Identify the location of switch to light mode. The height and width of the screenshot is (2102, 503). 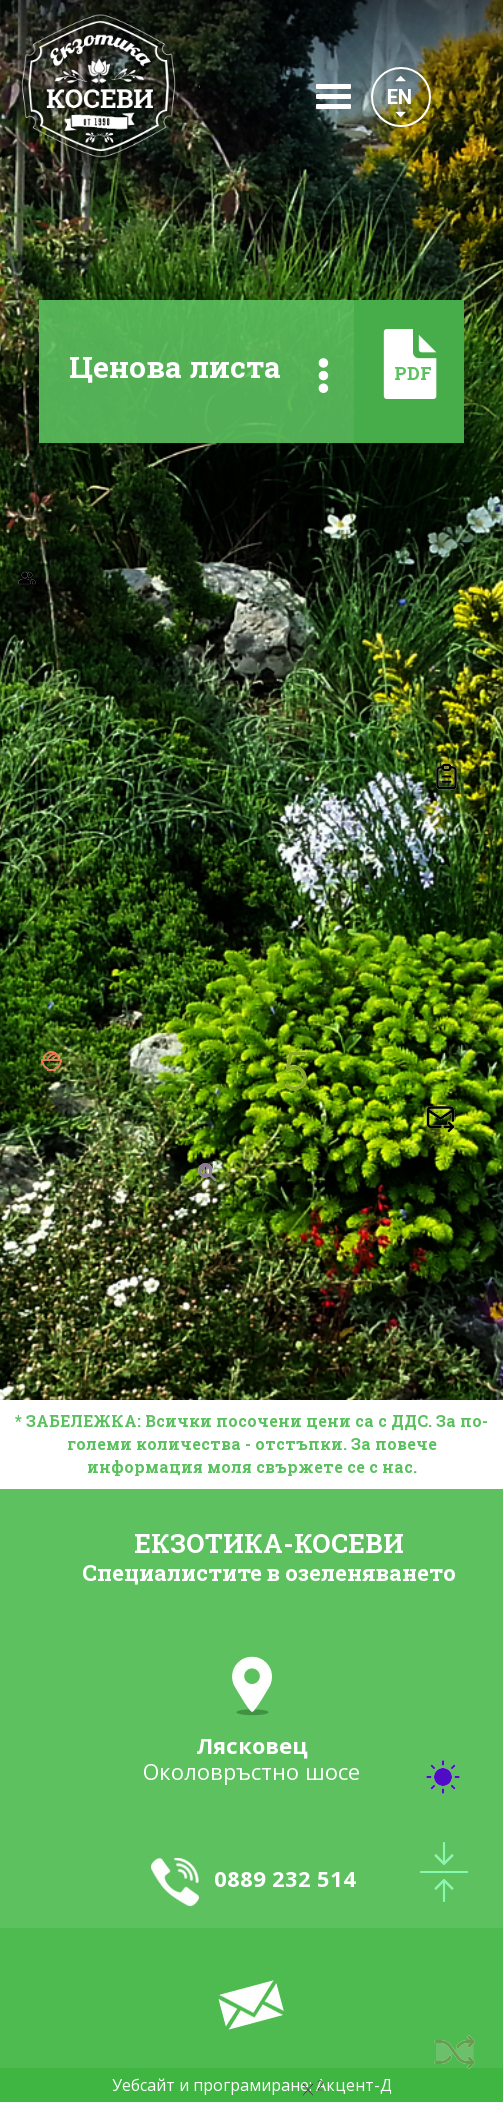
(443, 1777).